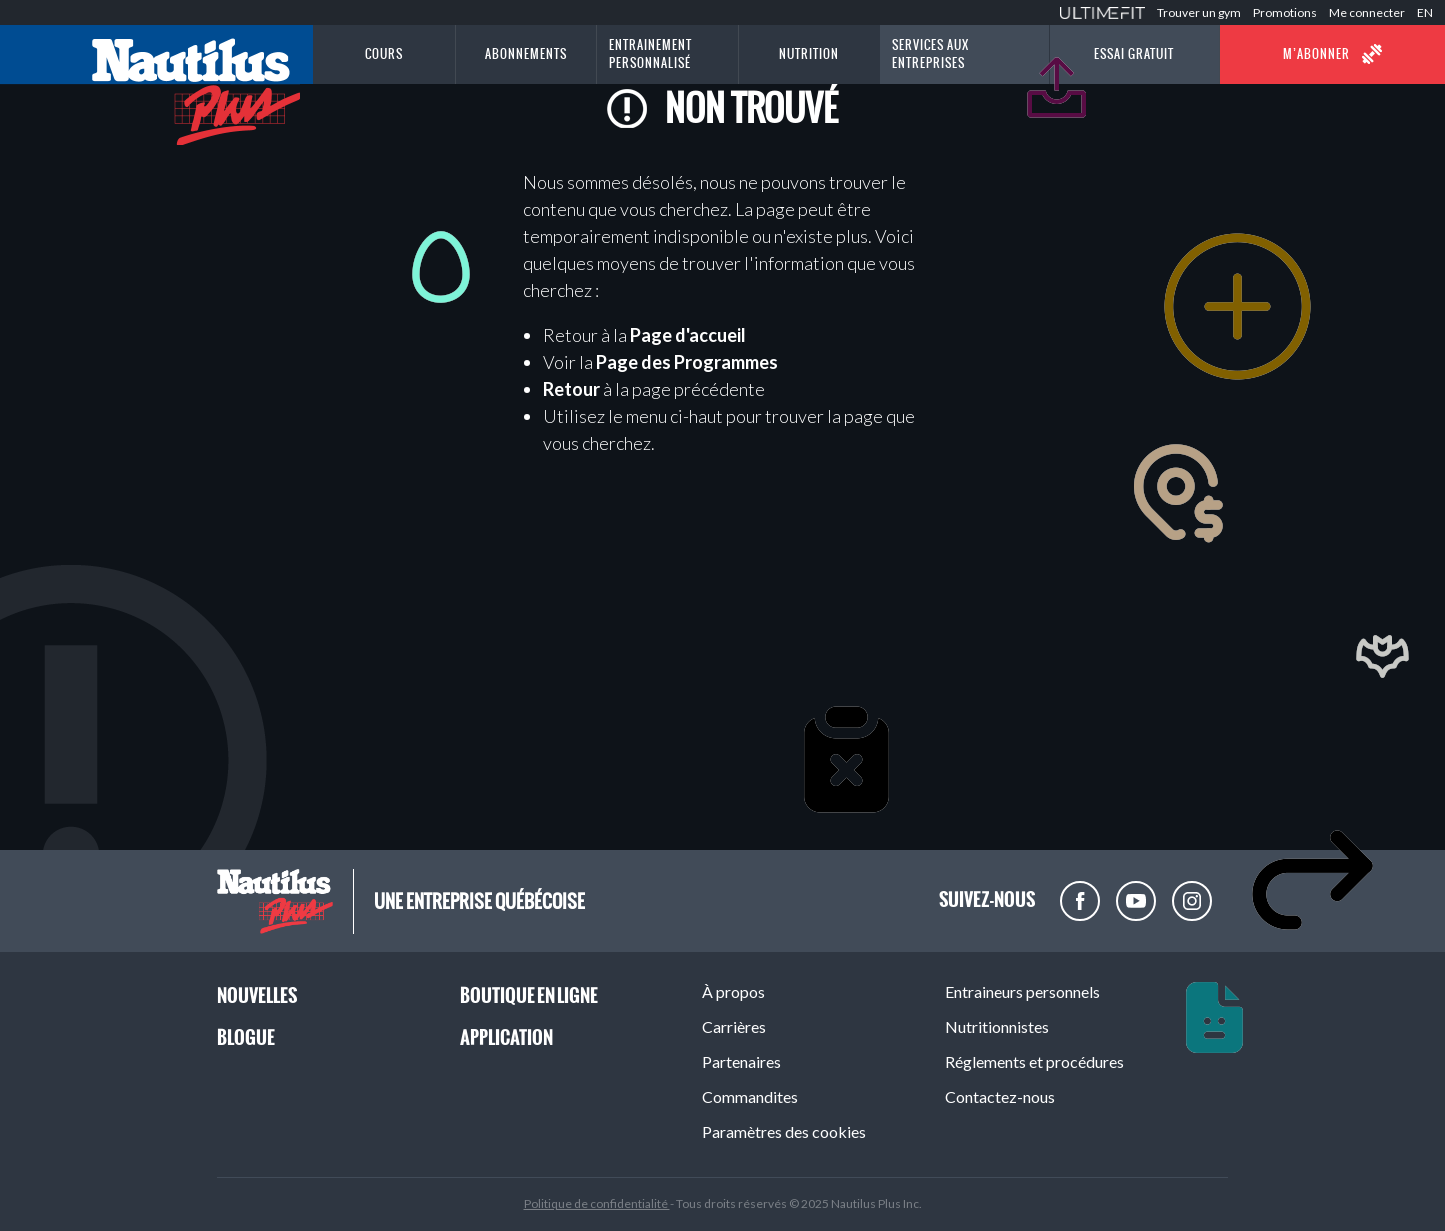  Describe the element at coordinates (1214, 1017) in the screenshot. I see `file with neutral or pending status` at that location.